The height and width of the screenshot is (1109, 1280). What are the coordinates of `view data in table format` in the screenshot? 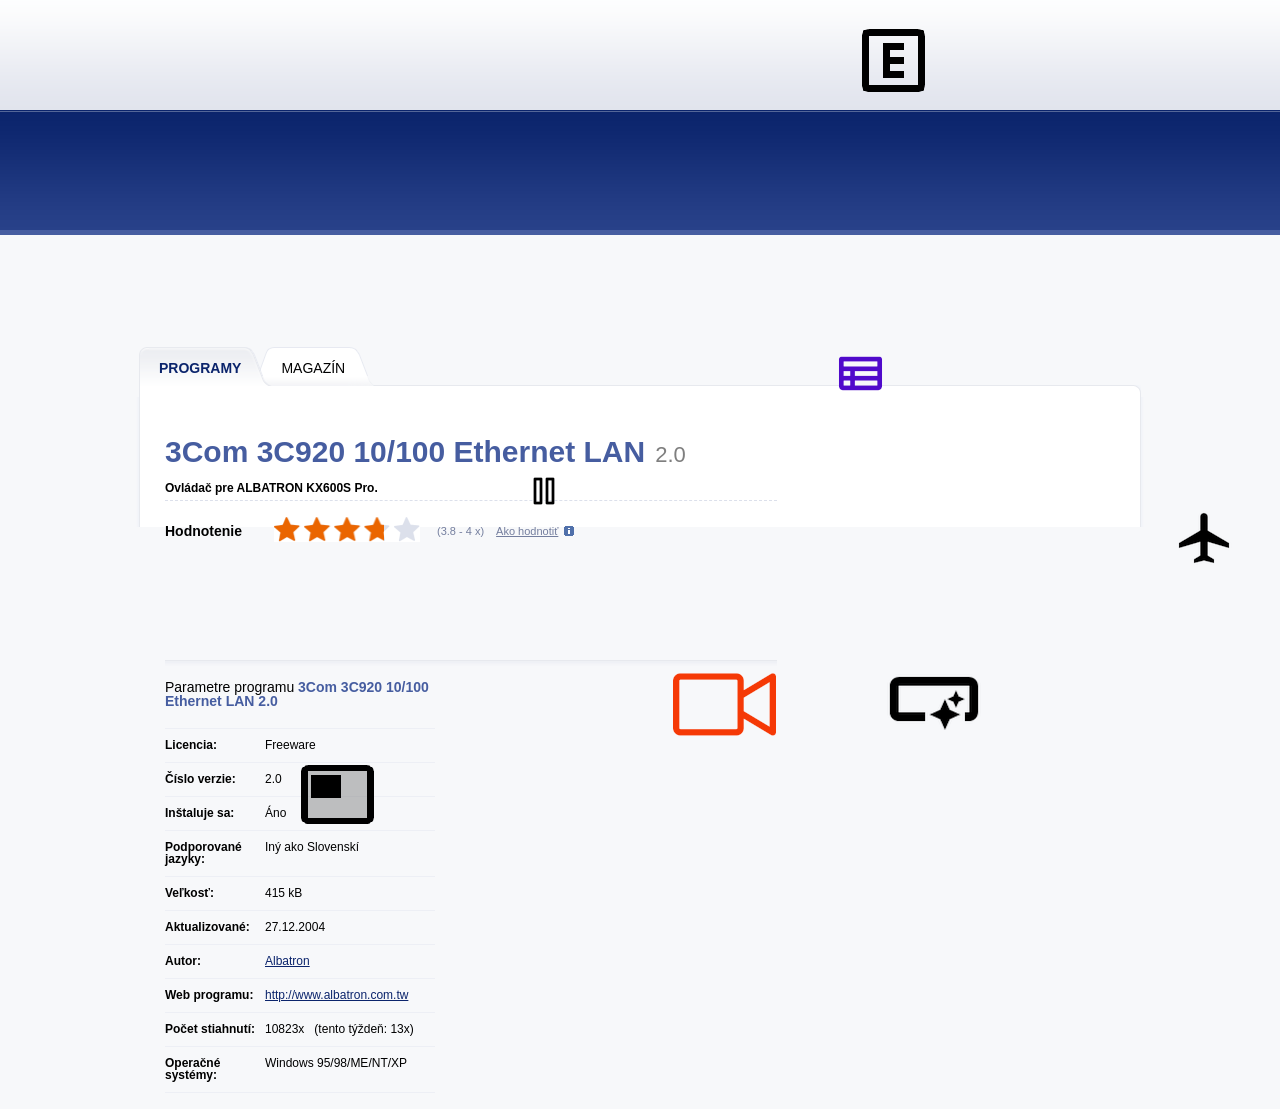 It's located at (860, 373).